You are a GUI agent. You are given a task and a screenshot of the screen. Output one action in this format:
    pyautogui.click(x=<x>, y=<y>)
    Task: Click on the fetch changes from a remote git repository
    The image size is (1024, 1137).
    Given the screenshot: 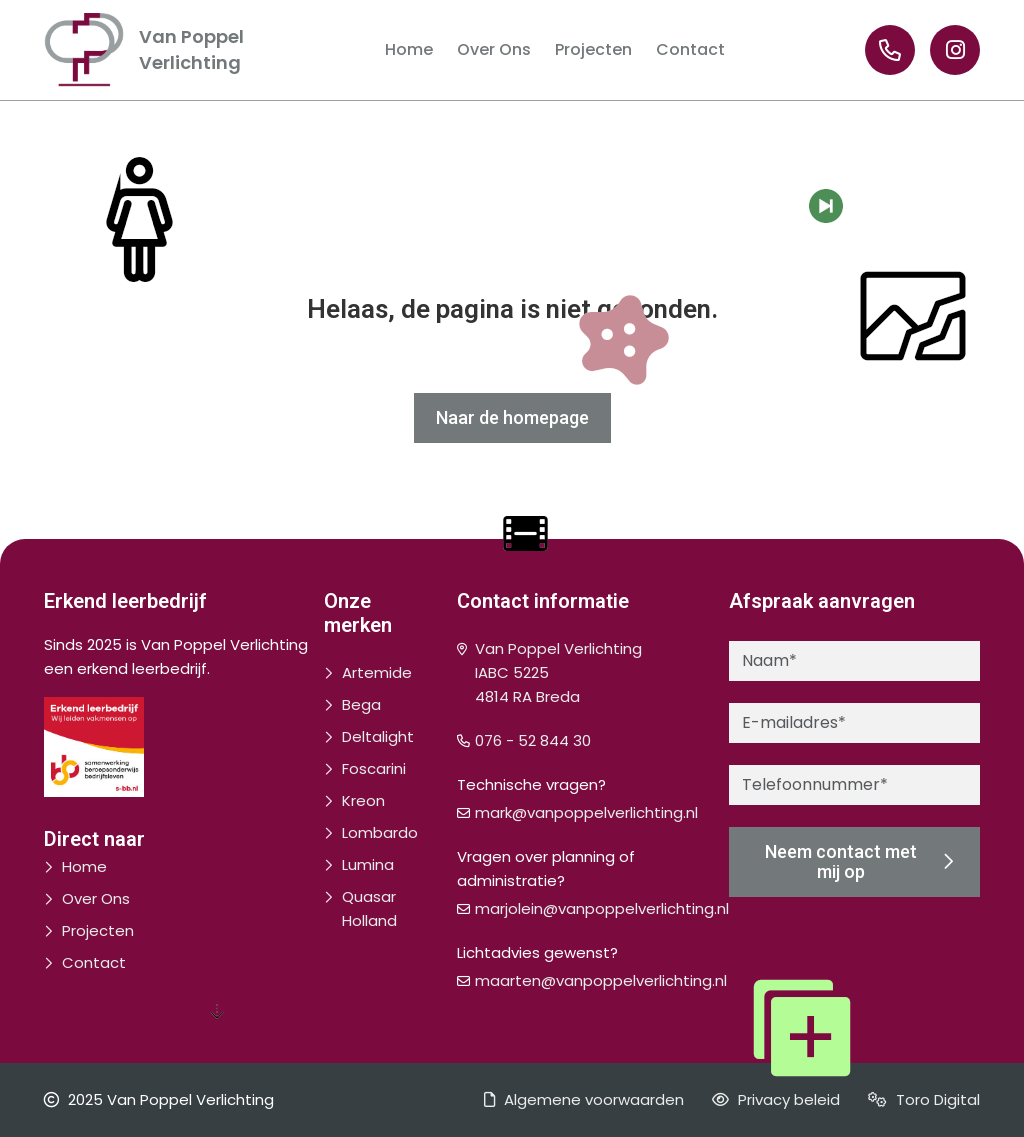 What is the action you would take?
    pyautogui.click(x=216, y=1011)
    